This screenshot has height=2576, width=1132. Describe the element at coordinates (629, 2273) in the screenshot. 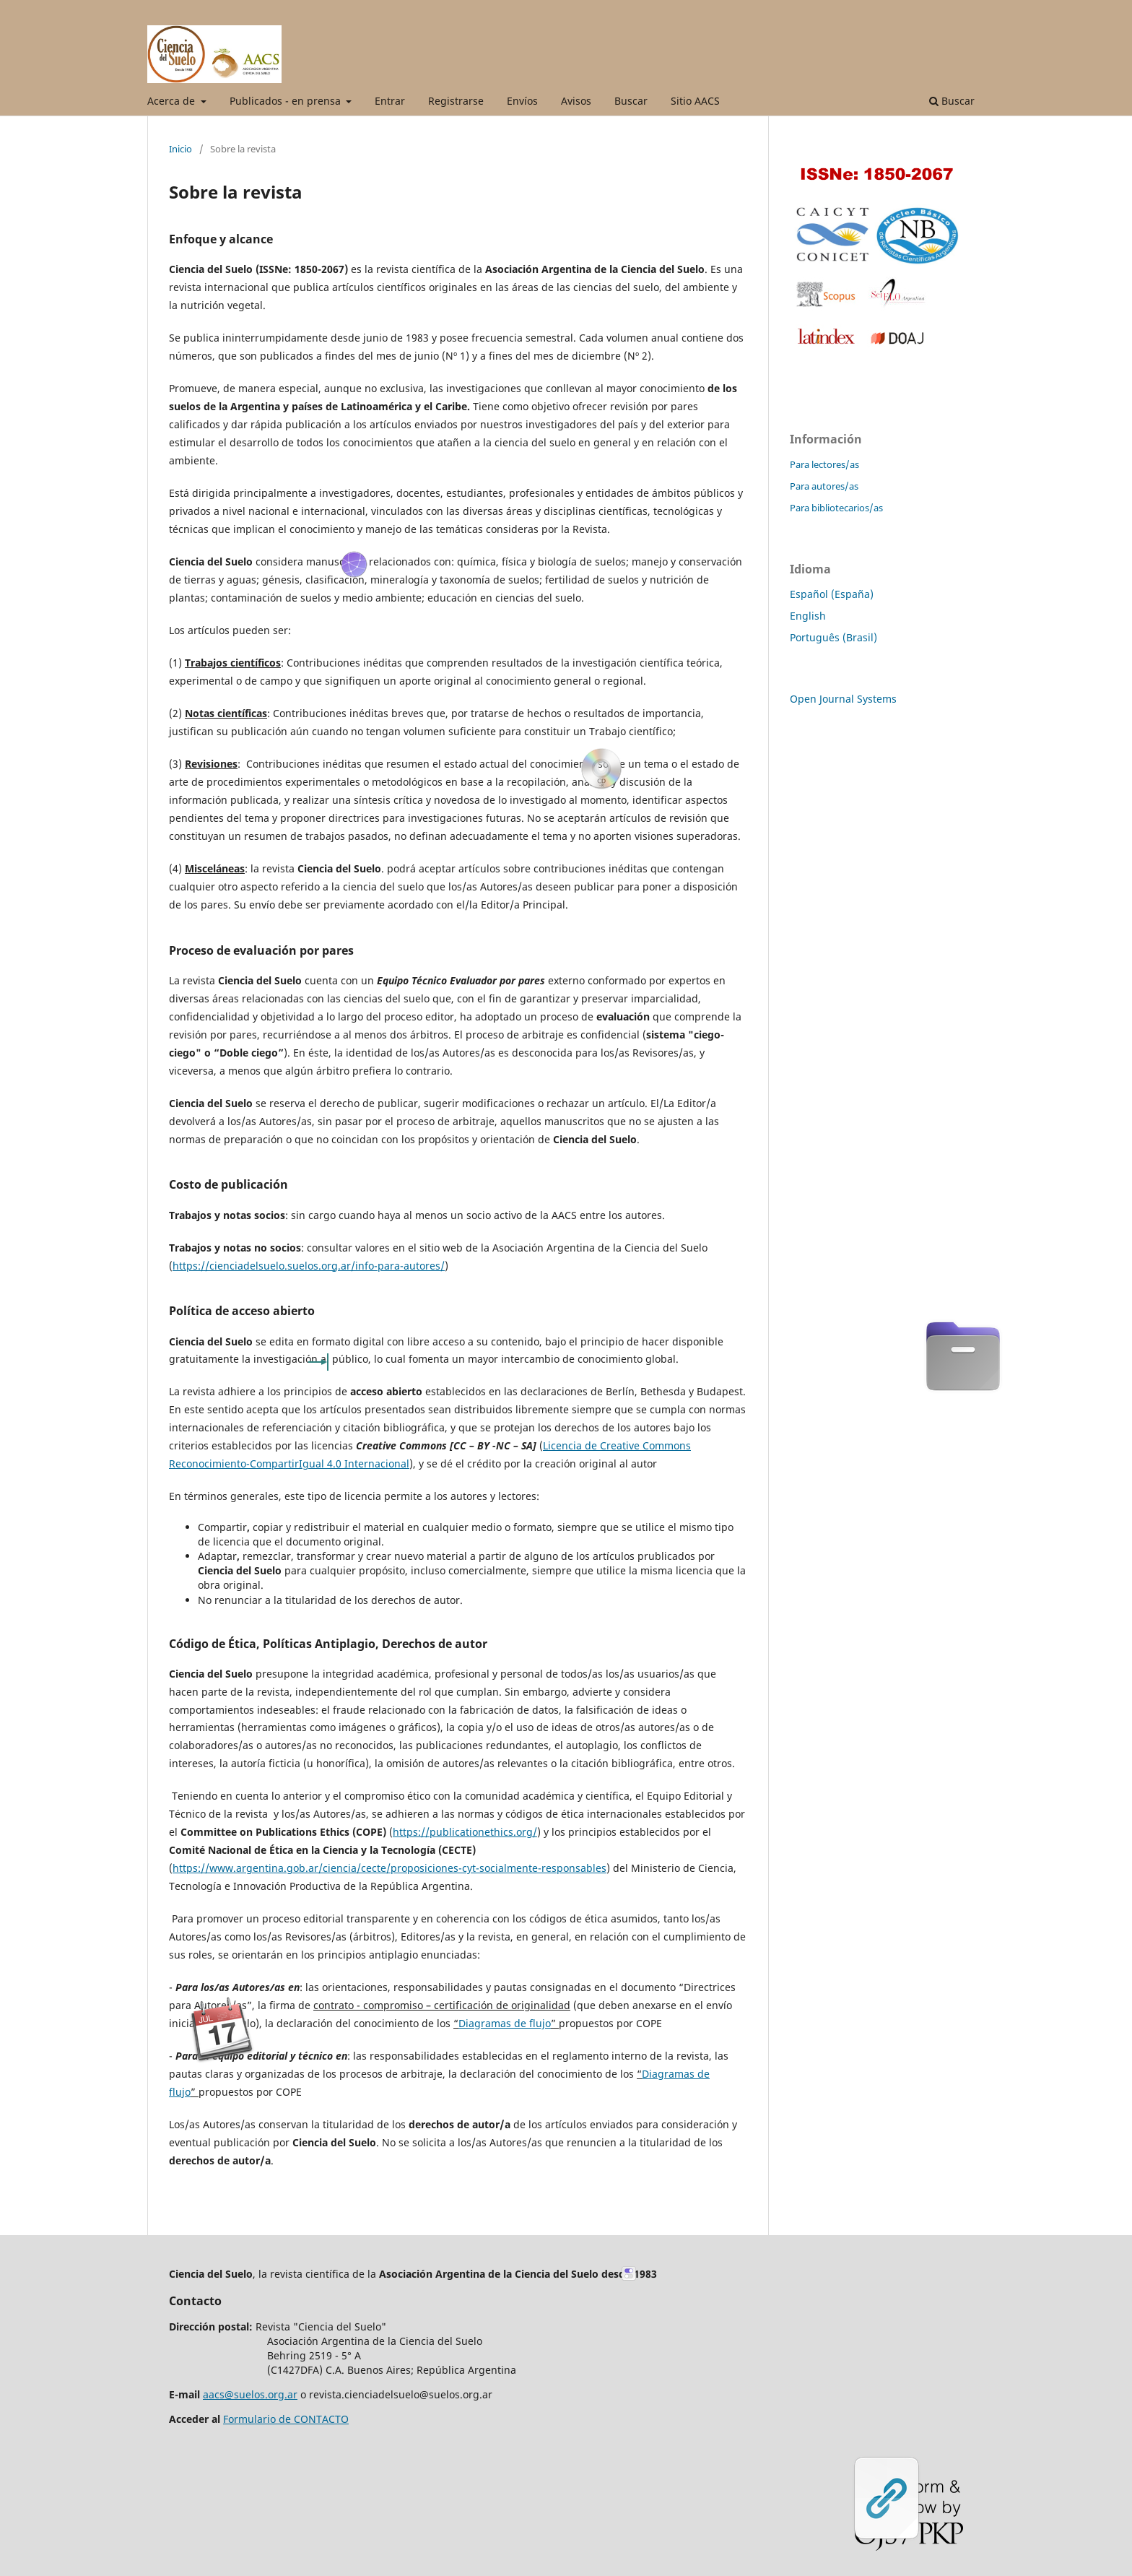

I see `open gnome tweaks settings` at that location.